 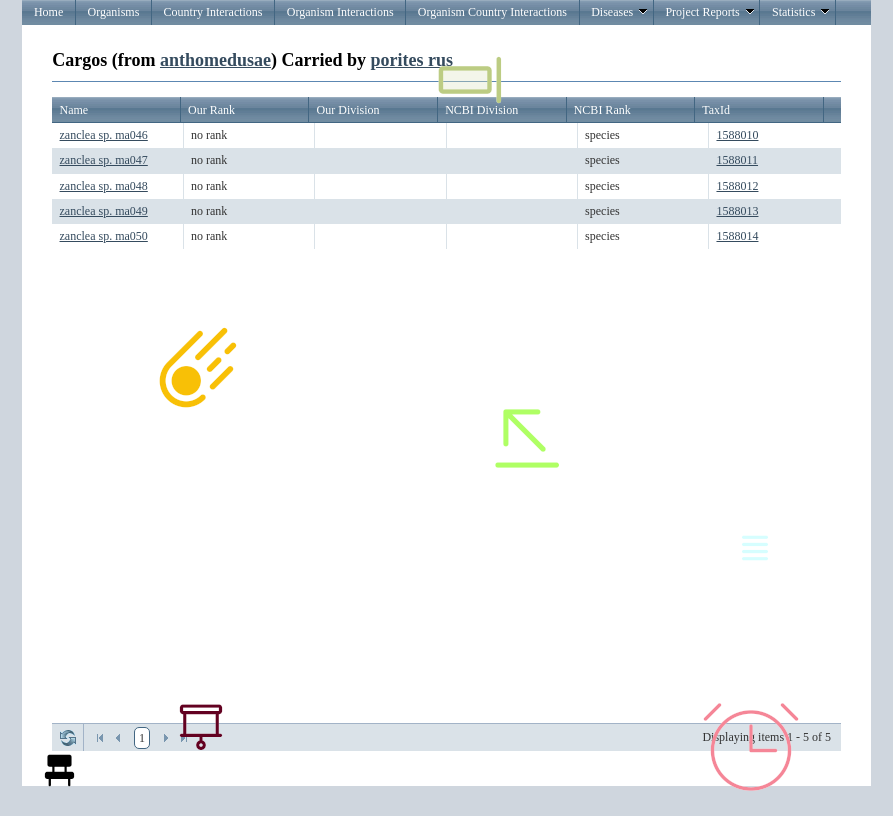 I want to click on browse furniture or seating options, so click(x=59, y=770).